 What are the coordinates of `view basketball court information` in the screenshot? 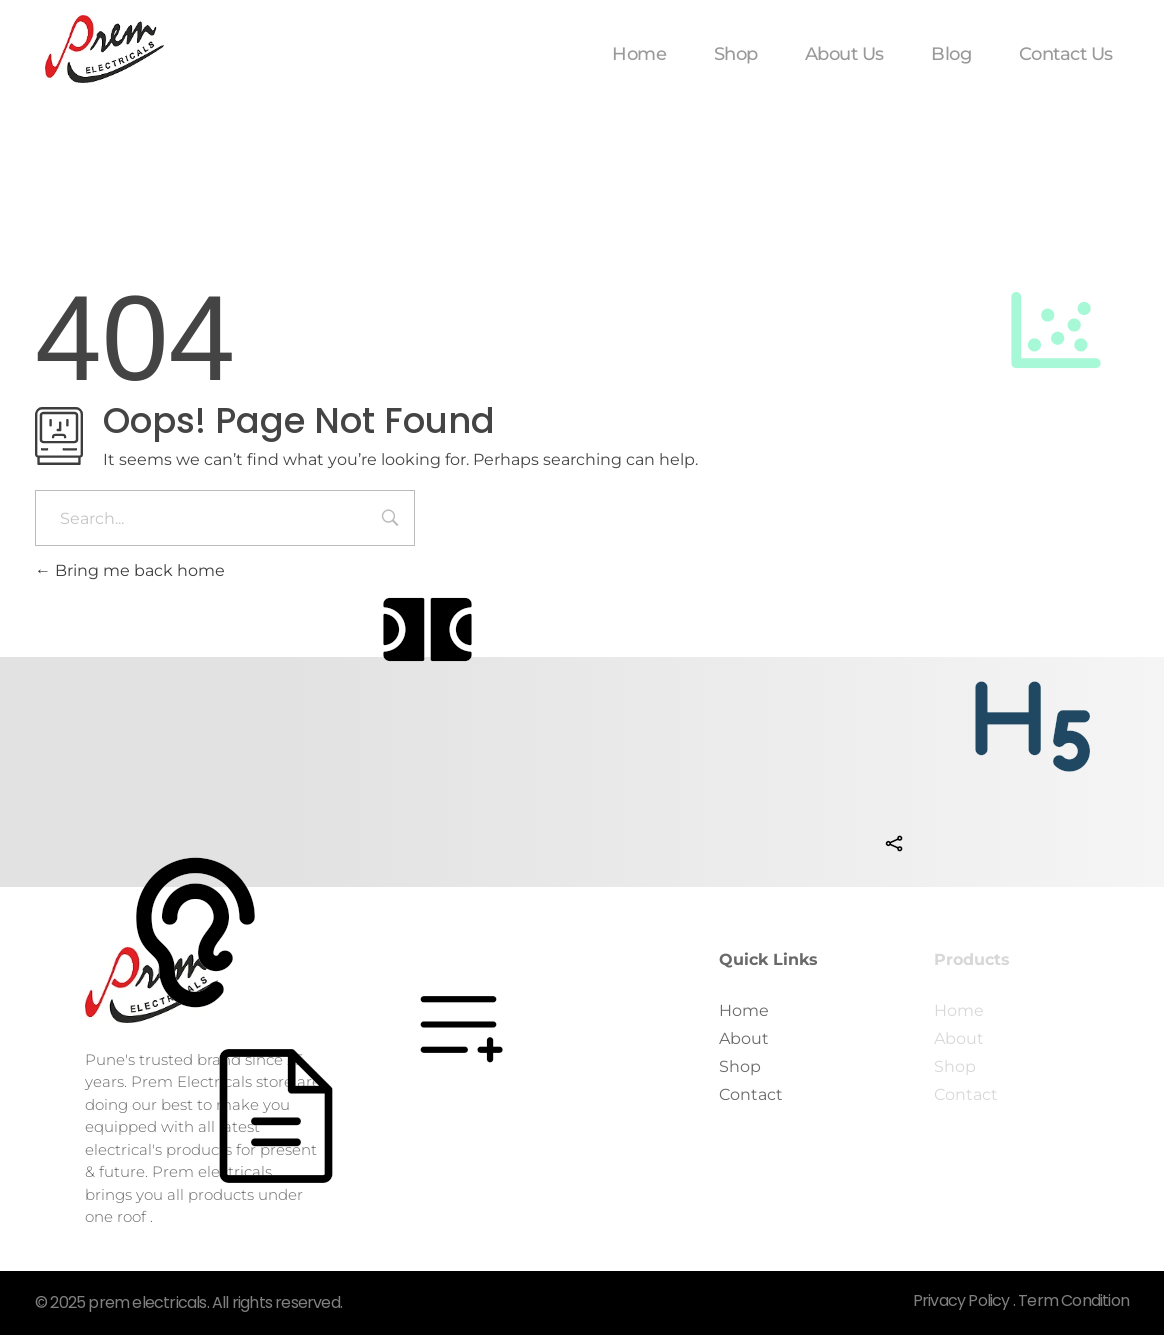 It's located at (427, 629).